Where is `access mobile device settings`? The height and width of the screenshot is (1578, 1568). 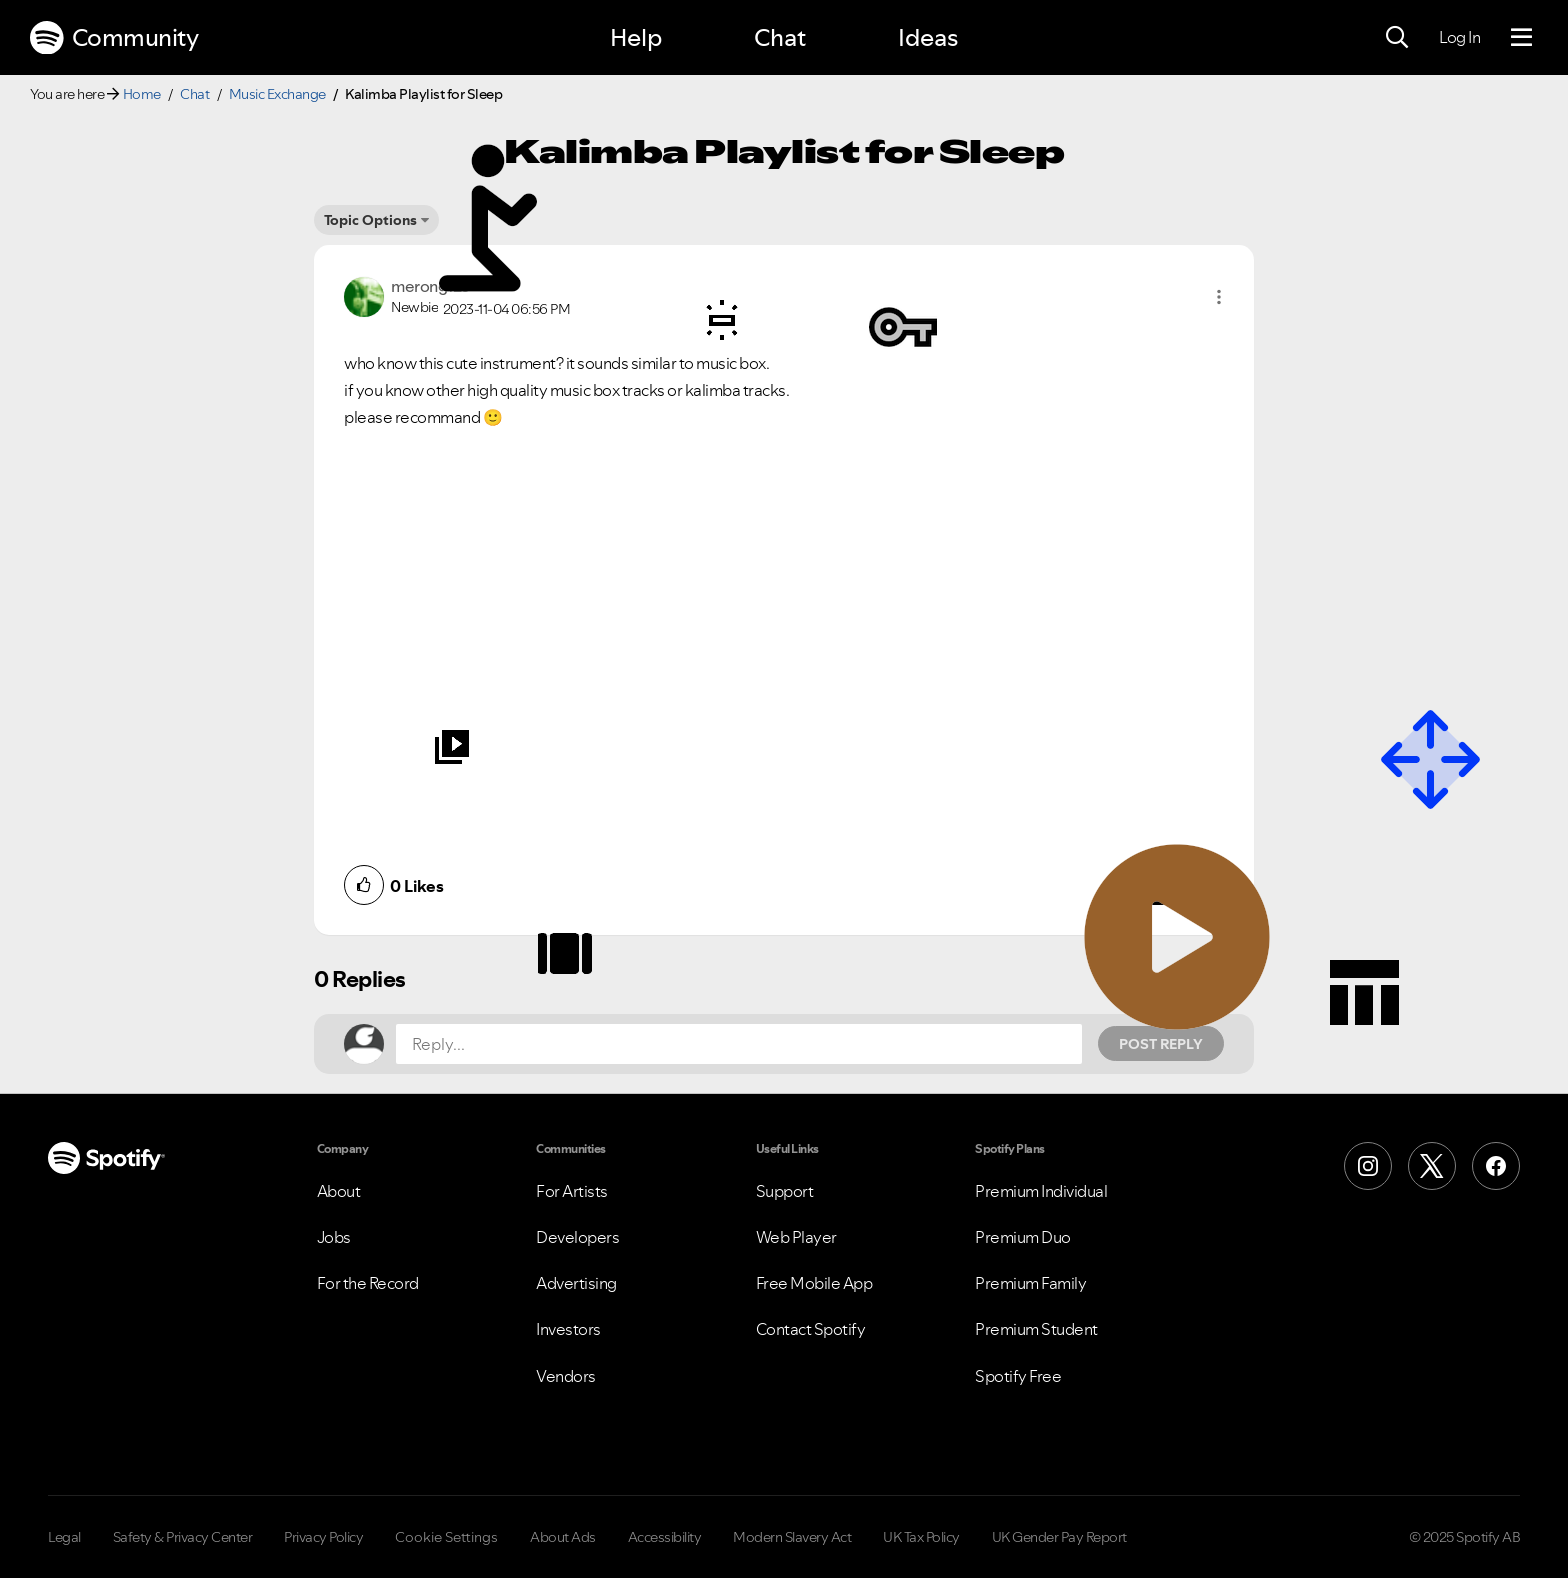 access mobile device settings is located at coordinates (513, 1180).